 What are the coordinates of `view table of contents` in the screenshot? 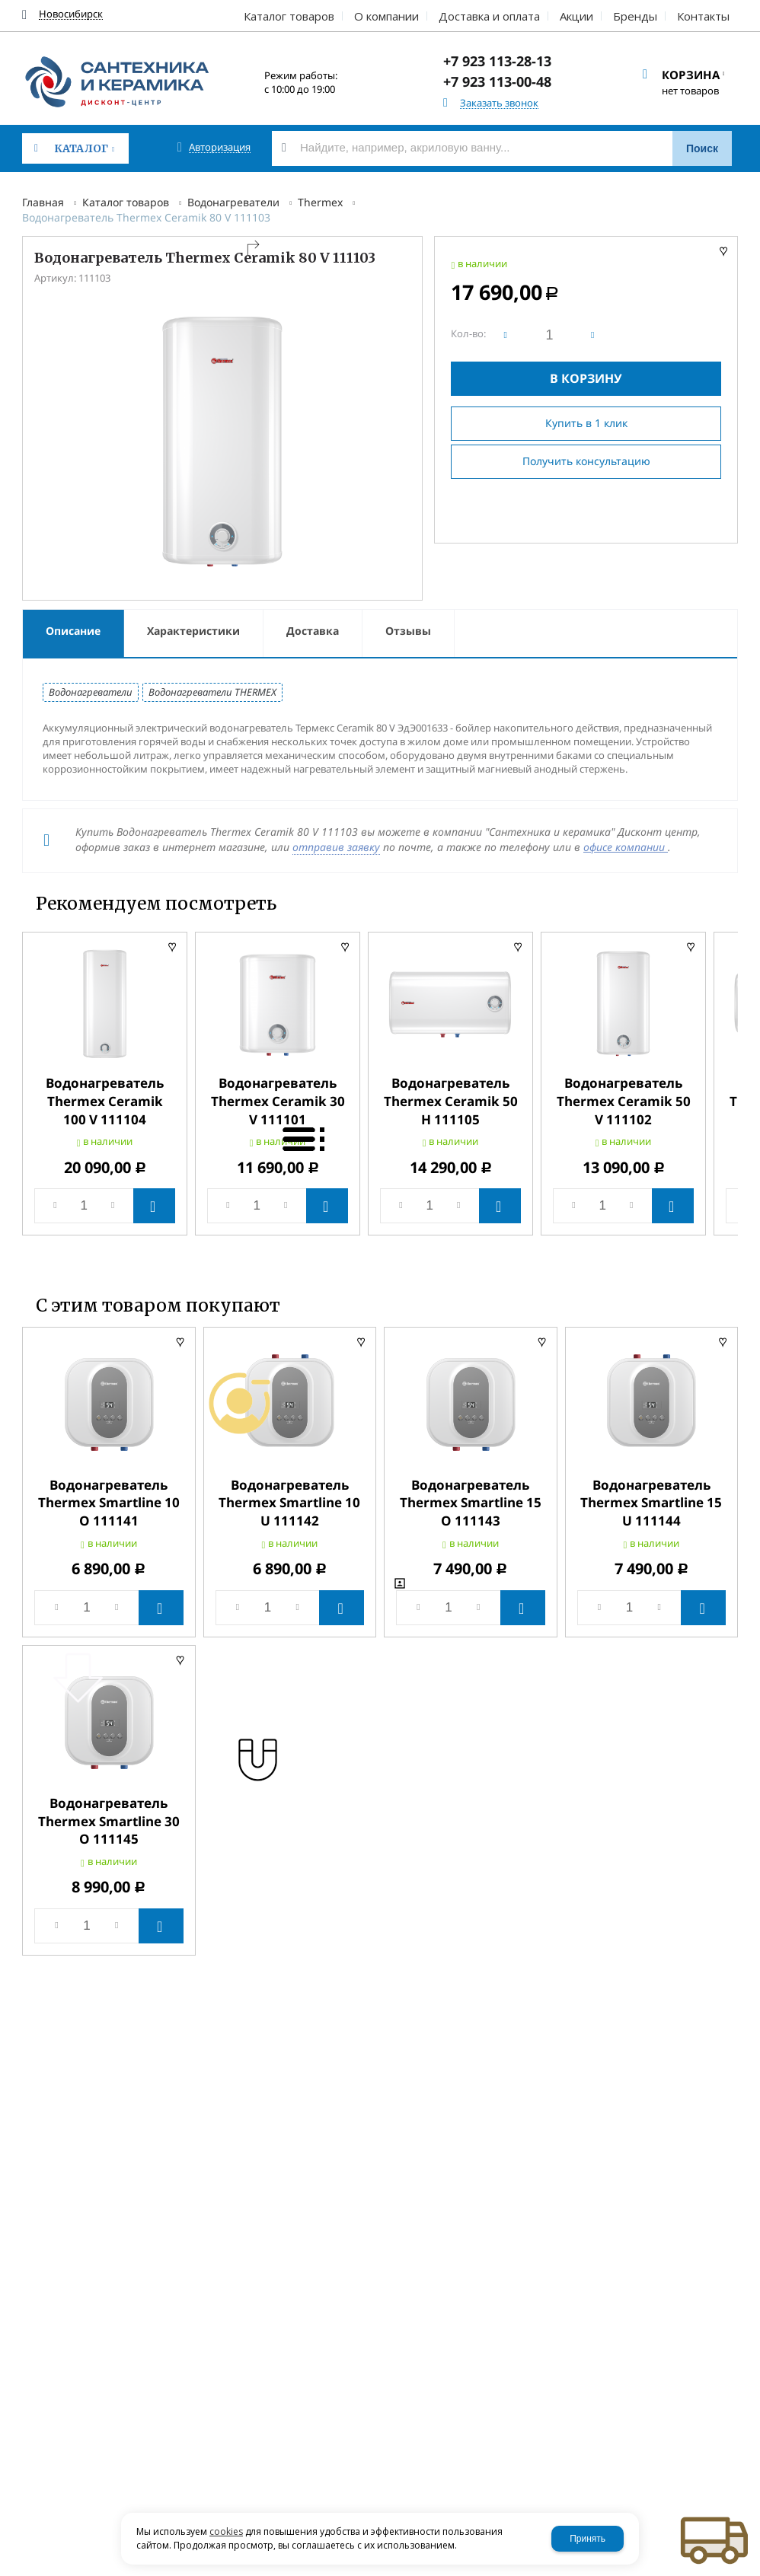 It's located at (303, 1139).